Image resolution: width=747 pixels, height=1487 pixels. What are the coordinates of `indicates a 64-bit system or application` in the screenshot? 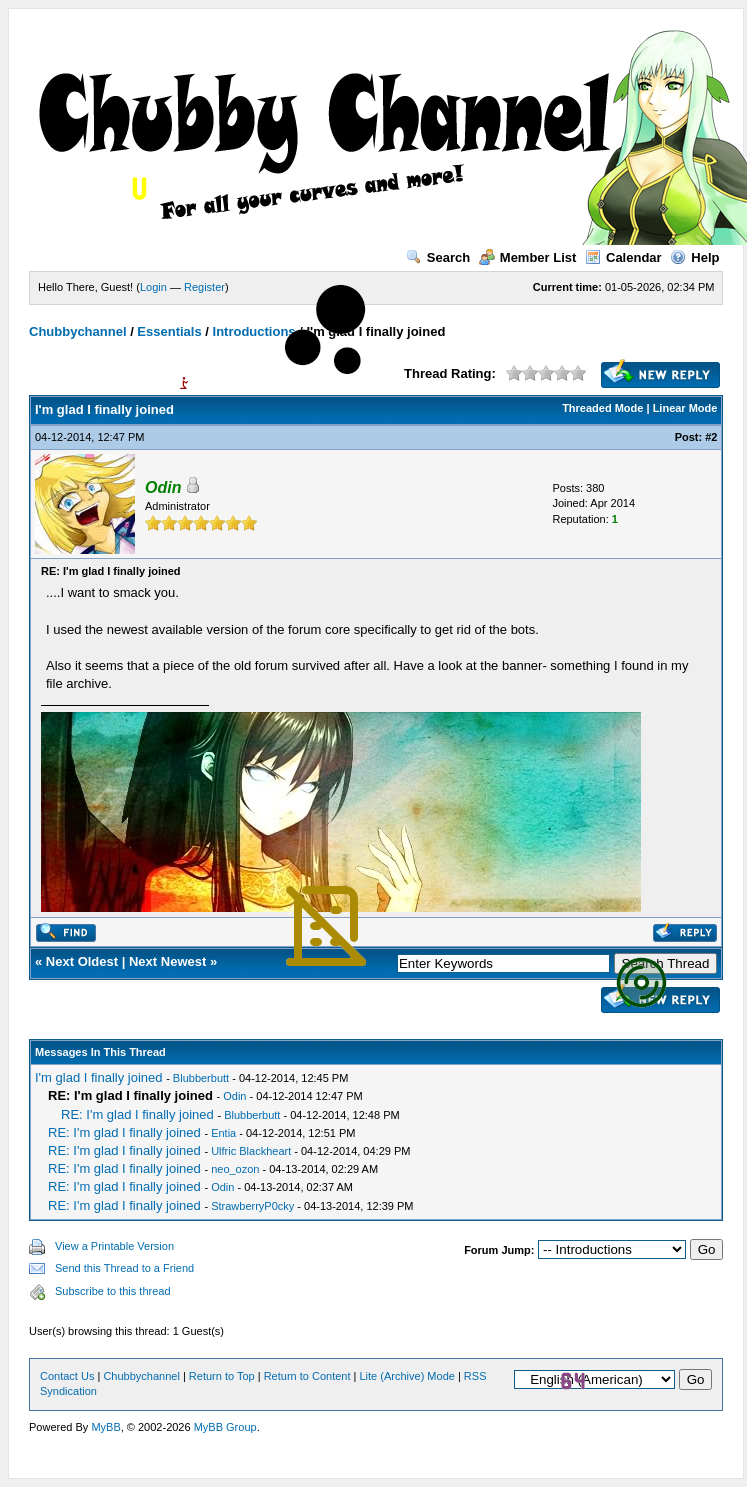 It's located at (573, 1381).